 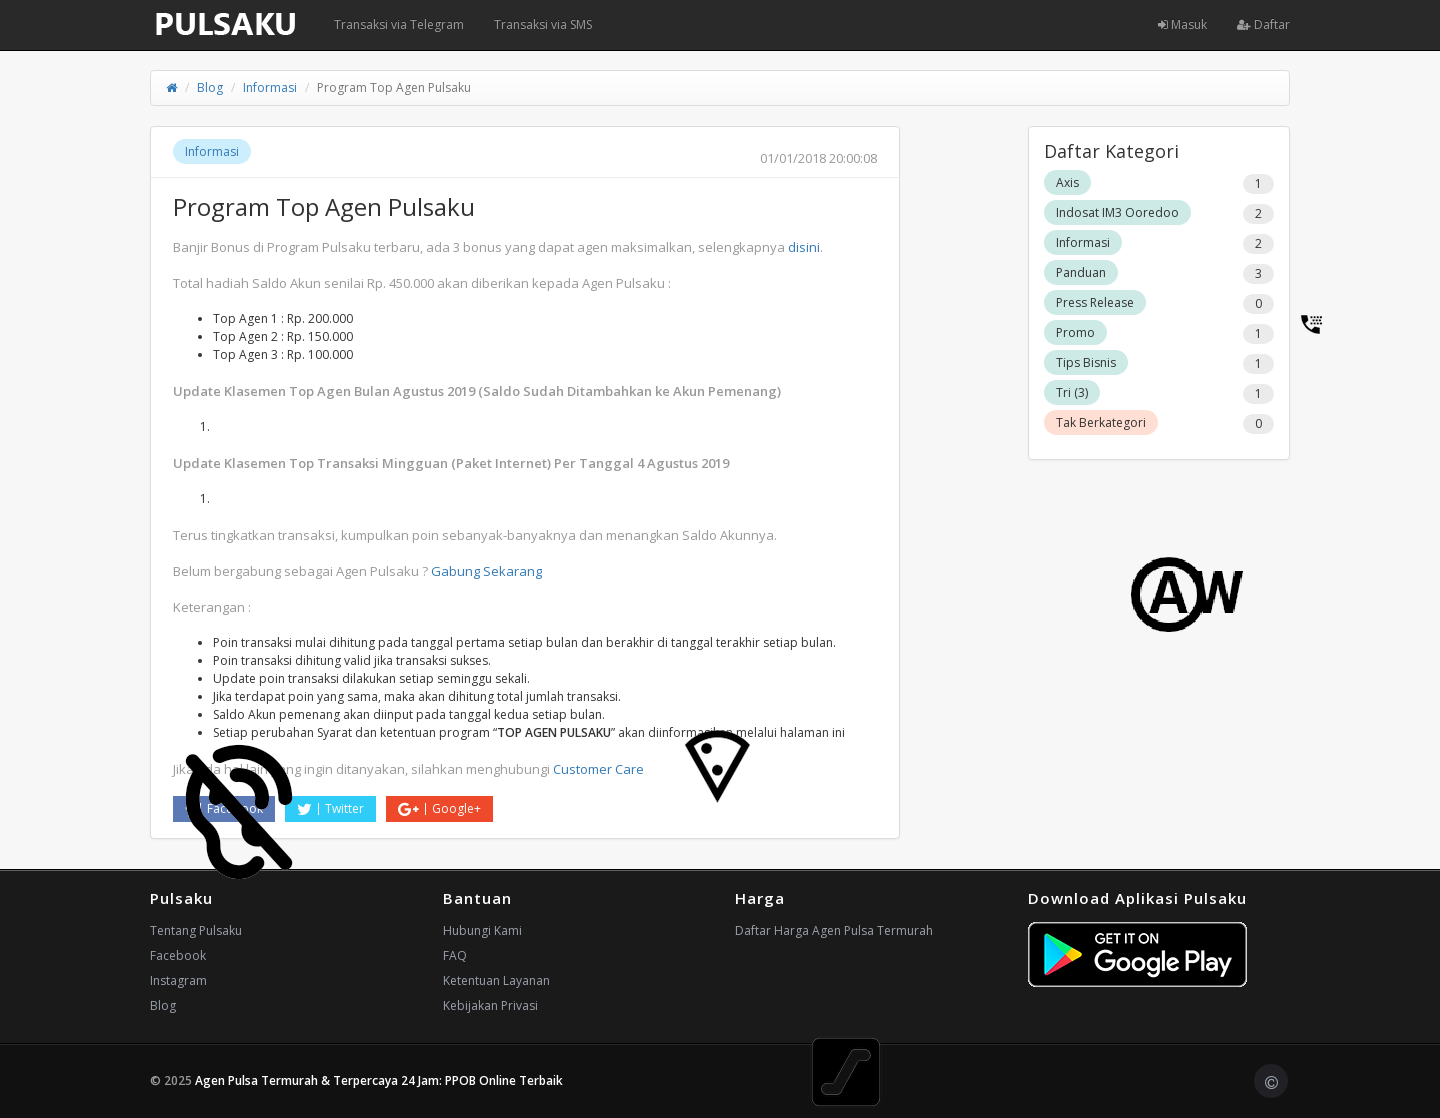 I want to click on mute or disable audio listening, so click(x=239, y=812).